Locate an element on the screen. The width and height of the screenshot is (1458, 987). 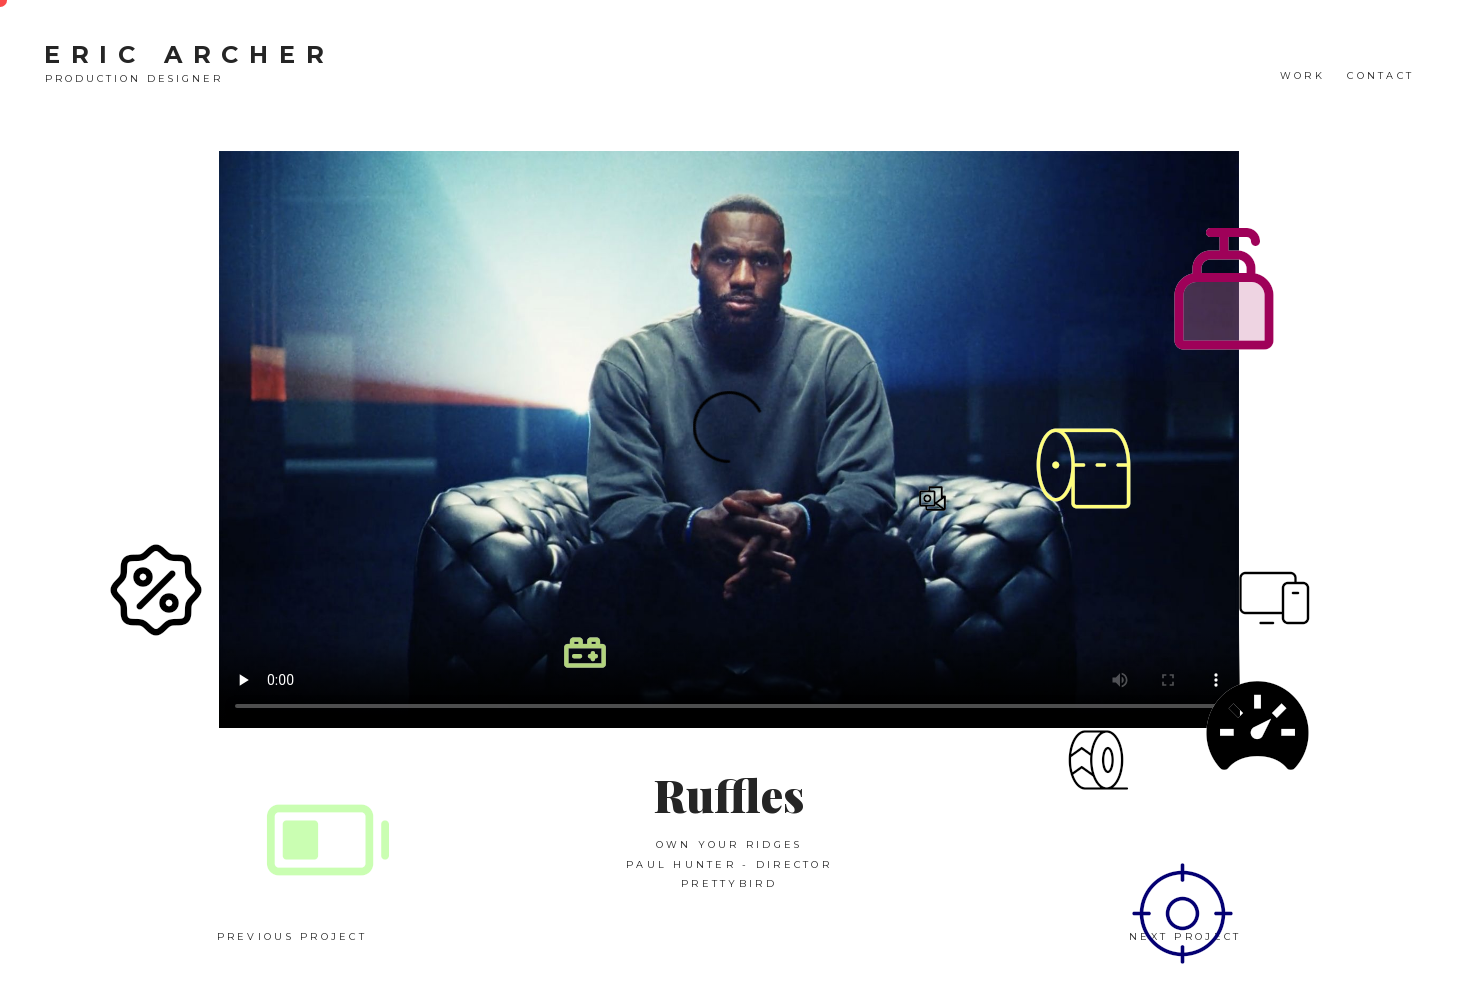
view tire information or status is located at coordinates (1096, 760).